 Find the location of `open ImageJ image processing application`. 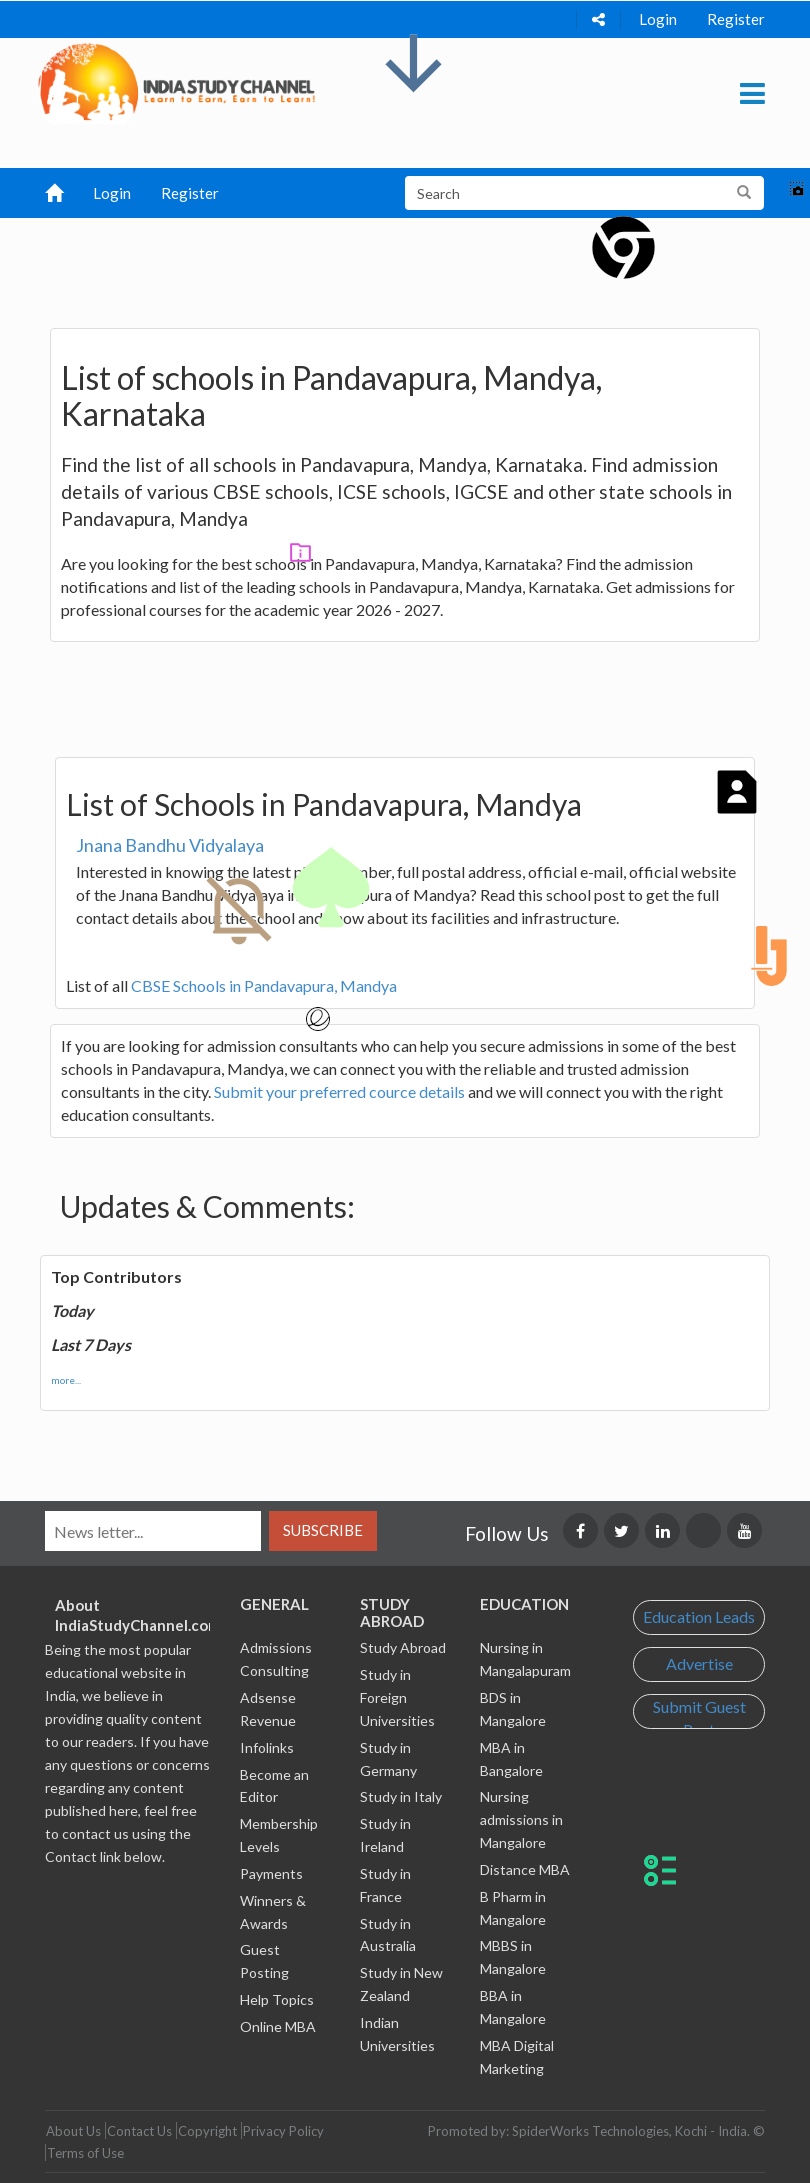

open ImageJ image processing application is located at coordinates (769, 956).